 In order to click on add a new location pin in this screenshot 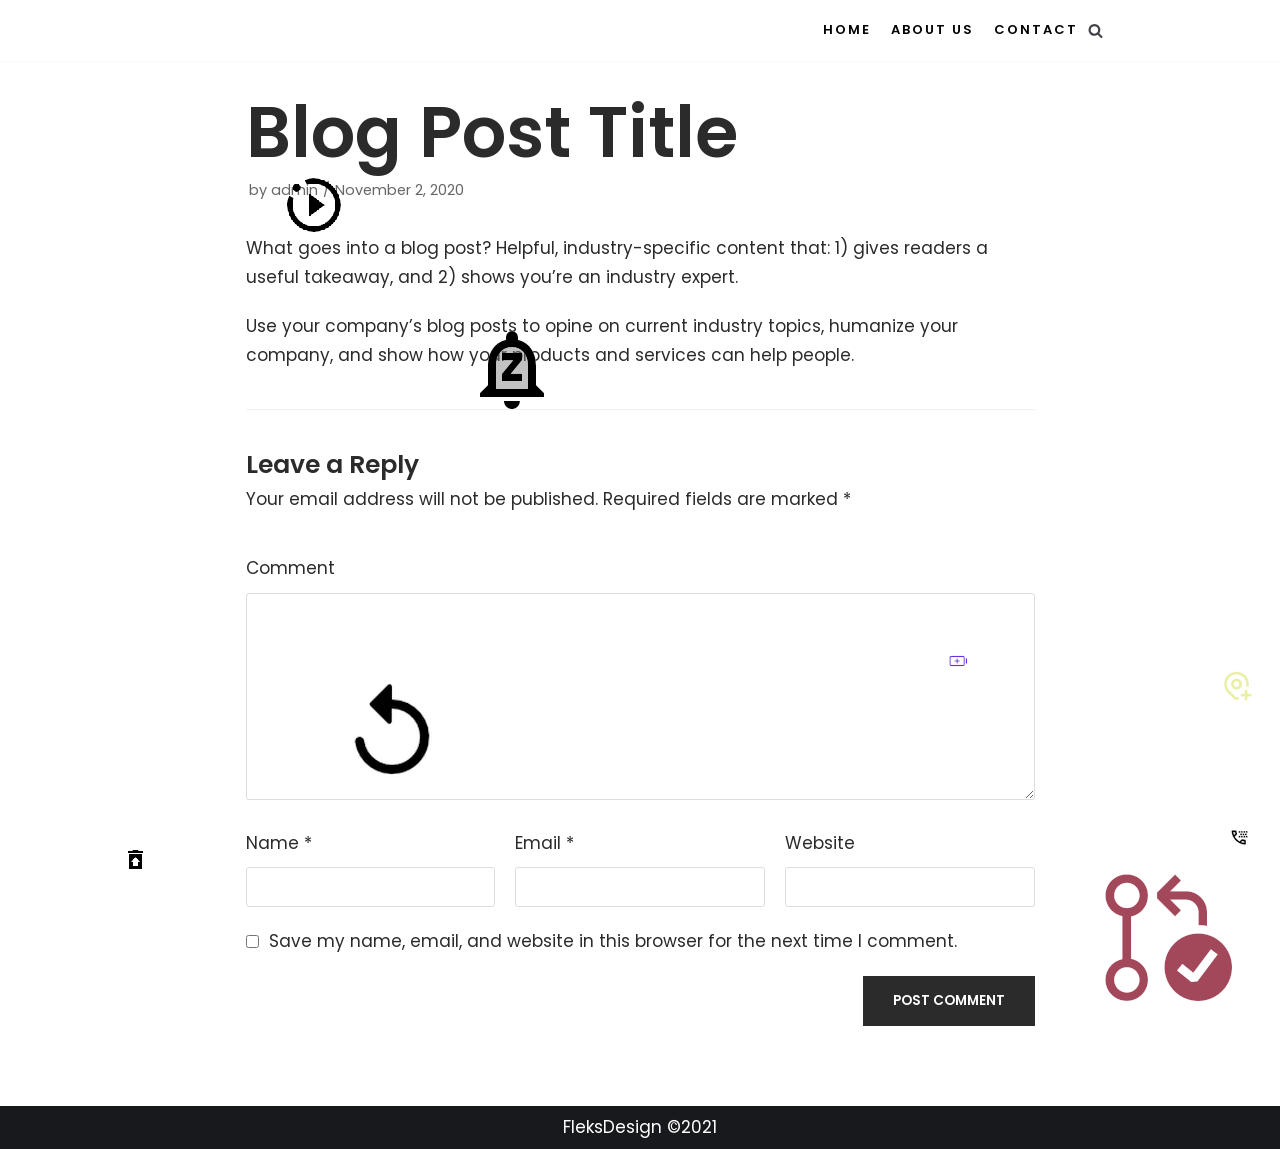, I will do `click(1236, 685)`.